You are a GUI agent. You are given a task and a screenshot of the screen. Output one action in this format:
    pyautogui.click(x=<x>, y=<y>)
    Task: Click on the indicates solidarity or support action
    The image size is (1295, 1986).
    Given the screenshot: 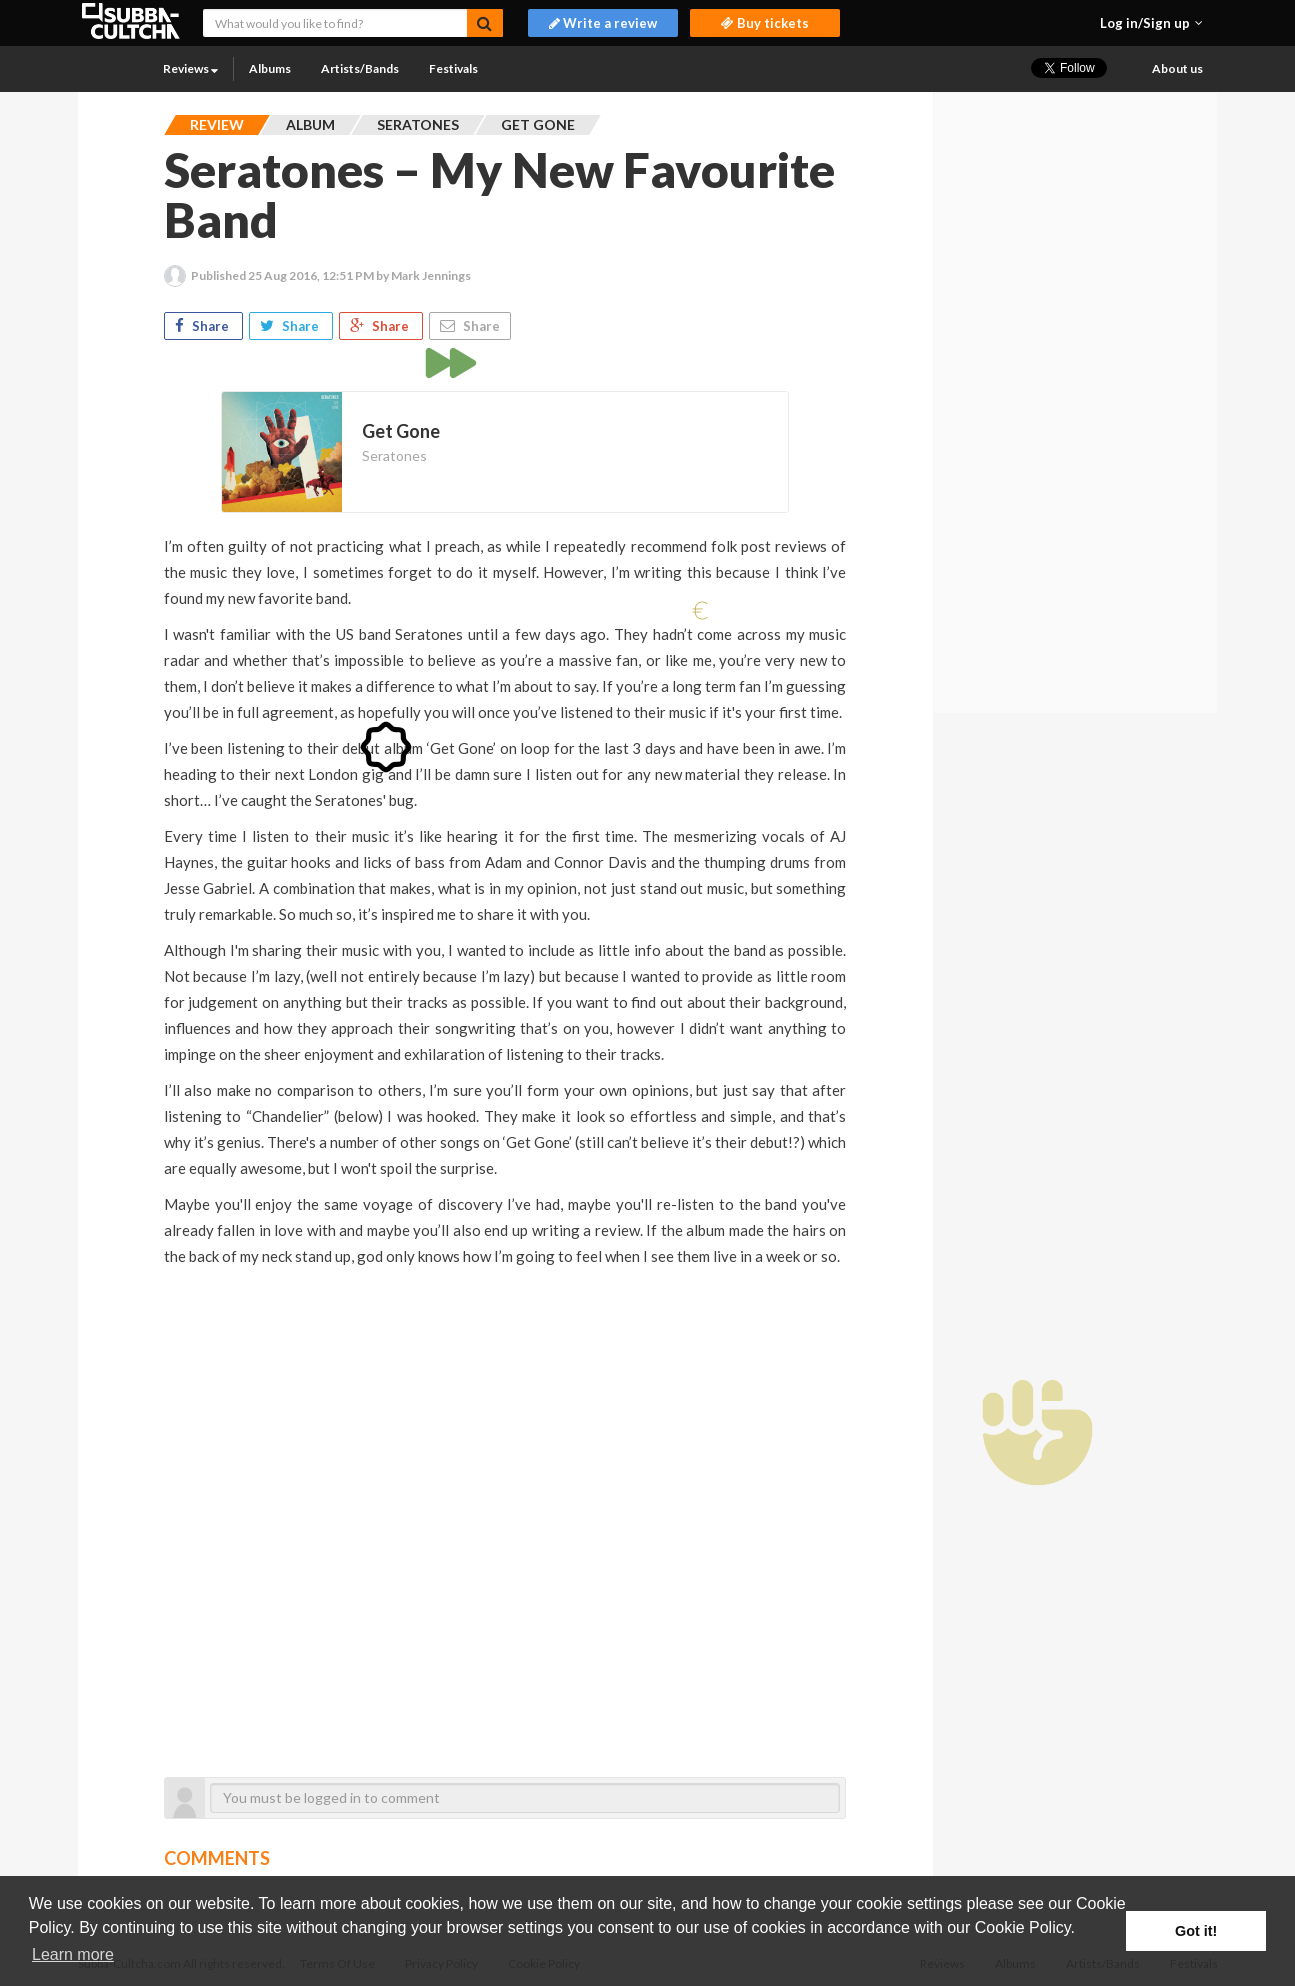 What is the action you would take?
    pyautogui.click(x=1037, y=1430)
    